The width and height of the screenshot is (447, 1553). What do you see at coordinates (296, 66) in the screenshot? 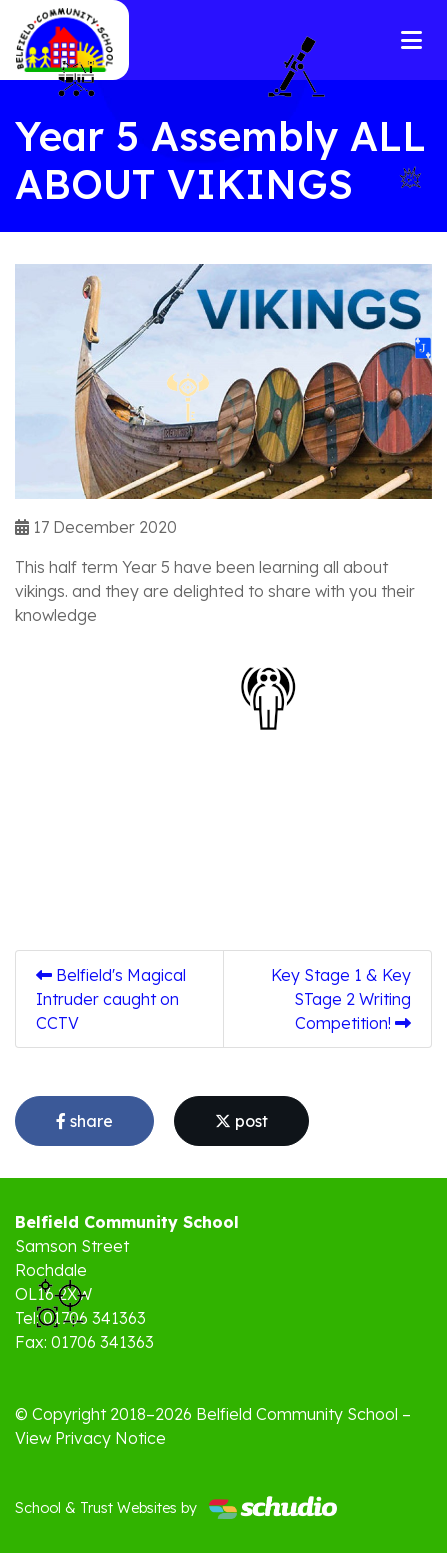
I see `mortar weapon icon for military or strategy games` at bounding box center [296, 66].